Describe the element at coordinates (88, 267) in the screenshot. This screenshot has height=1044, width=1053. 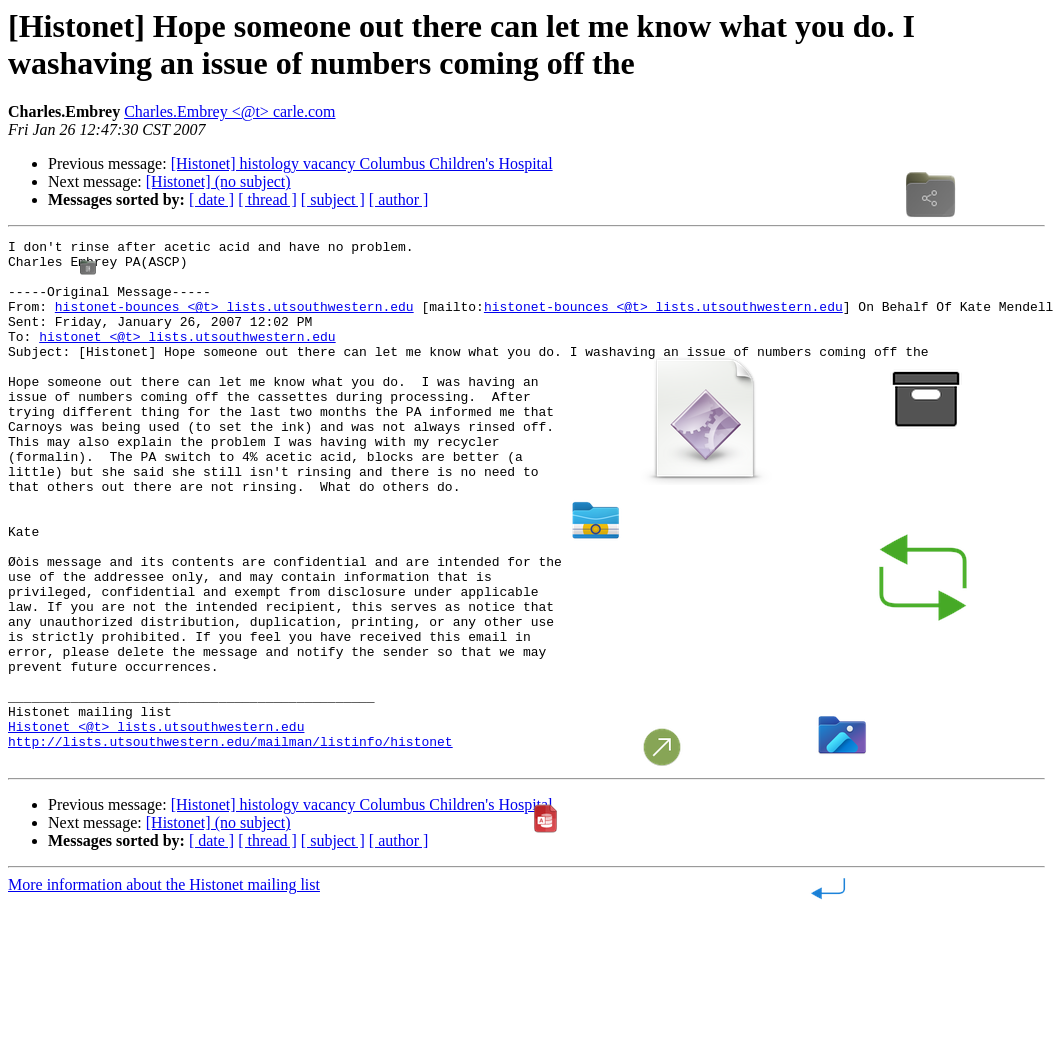
I see `open templates folder` at that location.